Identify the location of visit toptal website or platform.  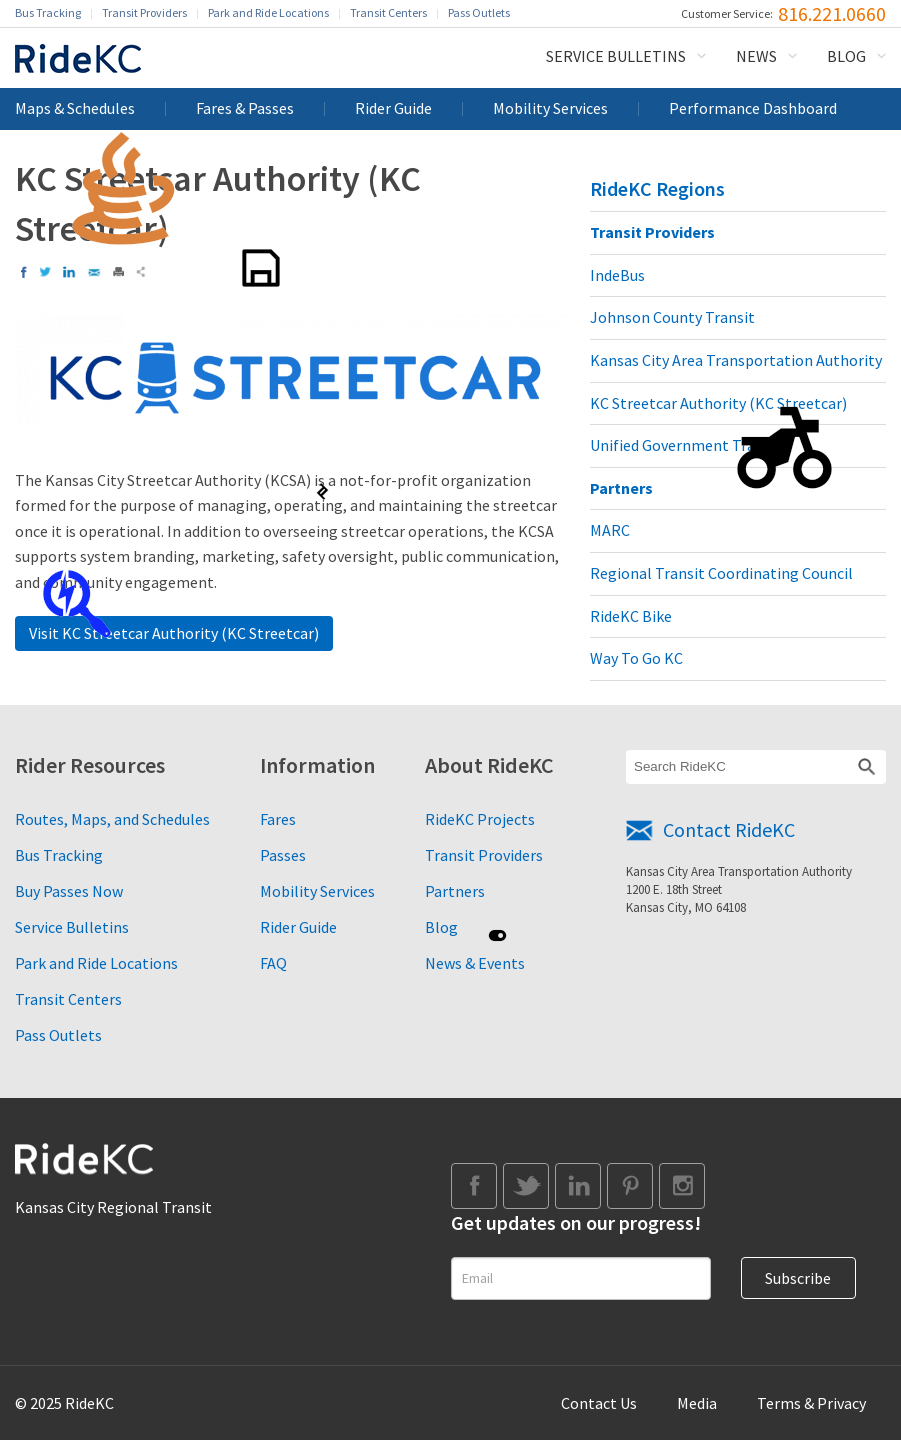
(322, 491).